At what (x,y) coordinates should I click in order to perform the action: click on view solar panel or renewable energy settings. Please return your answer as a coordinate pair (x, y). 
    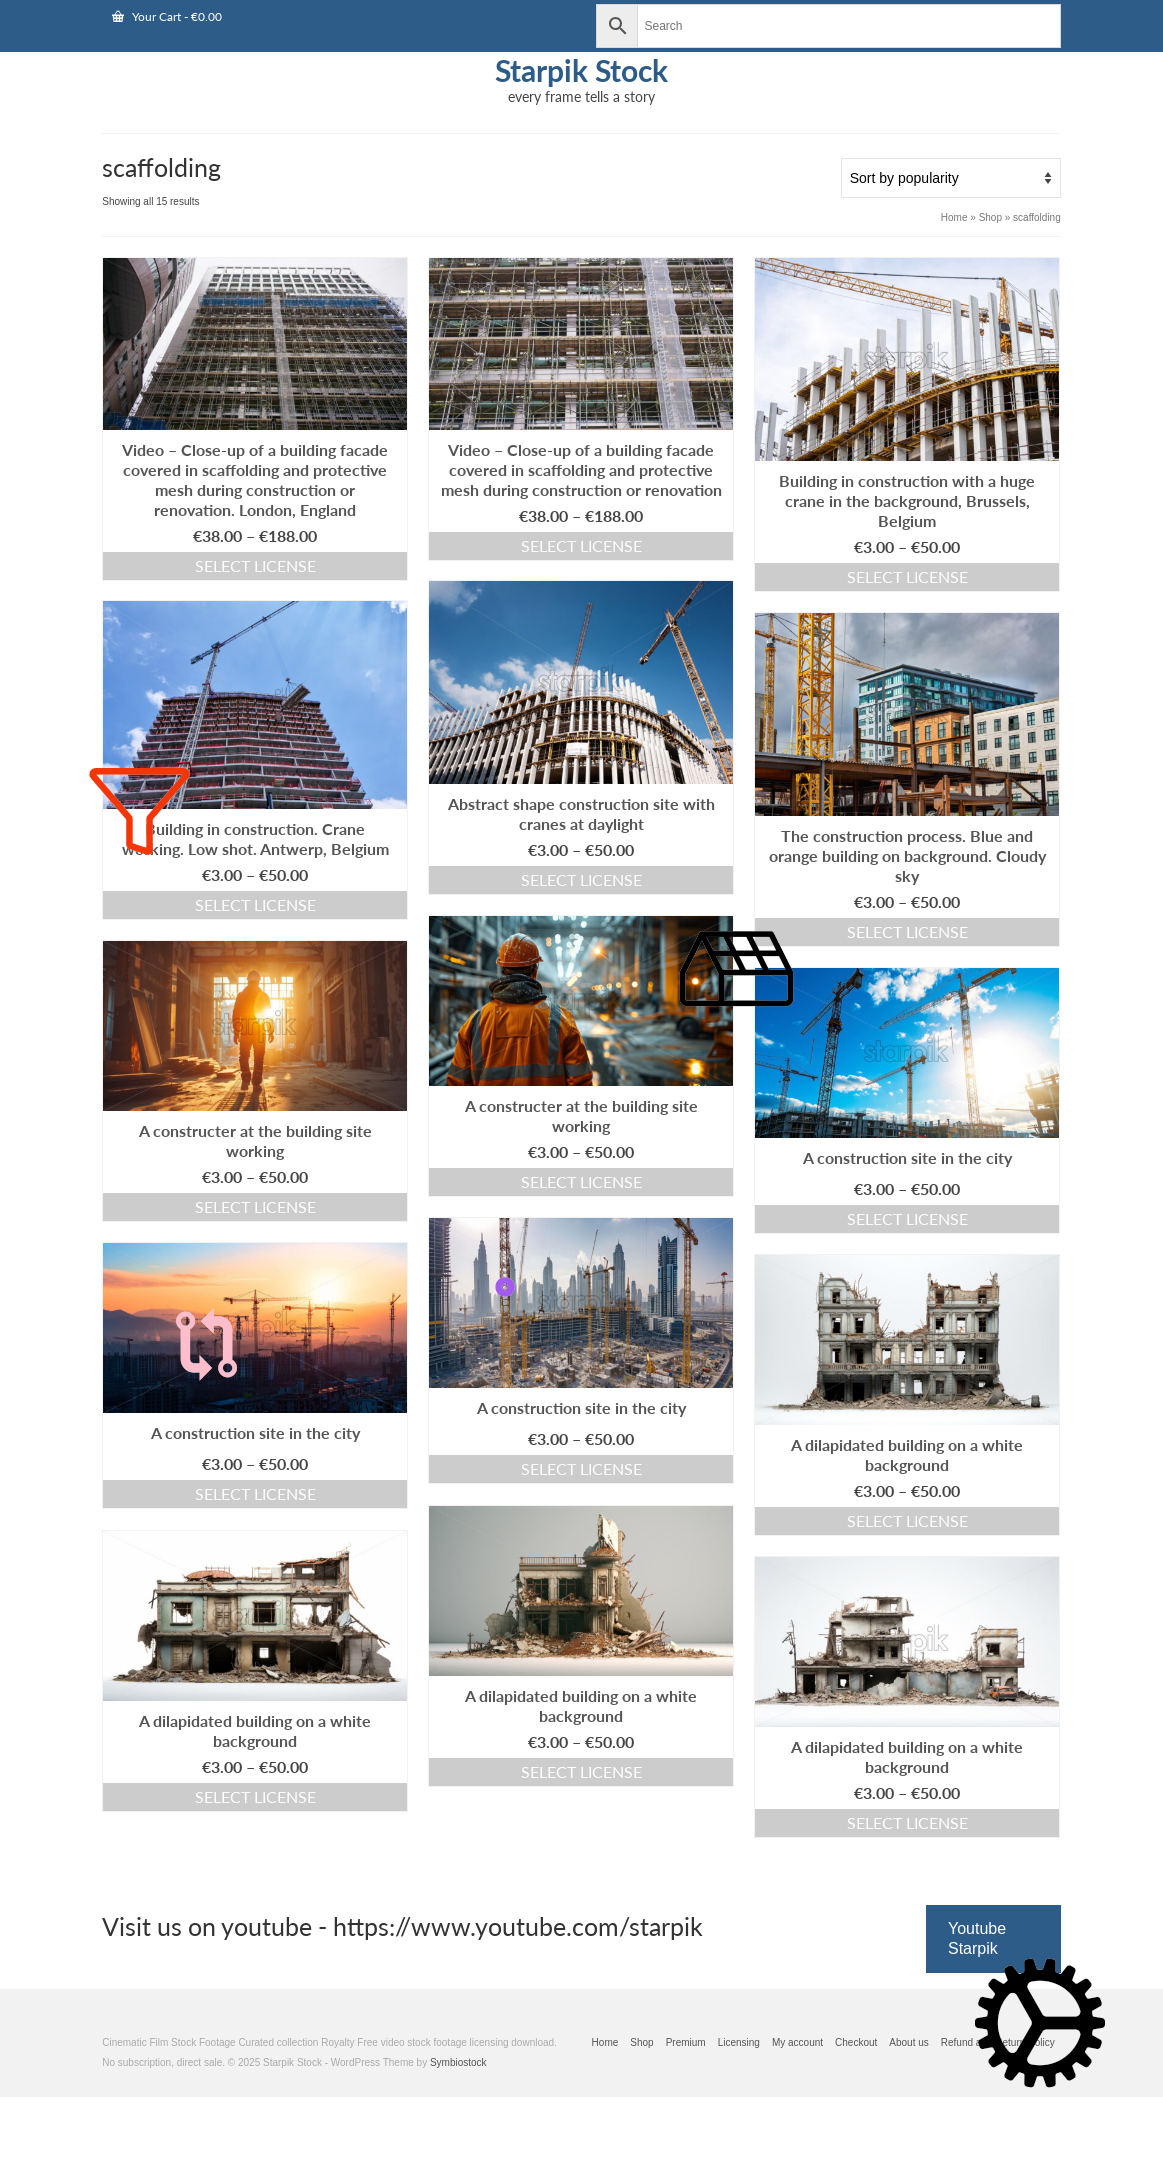
    Looking at the image, I should click on (736, 972).